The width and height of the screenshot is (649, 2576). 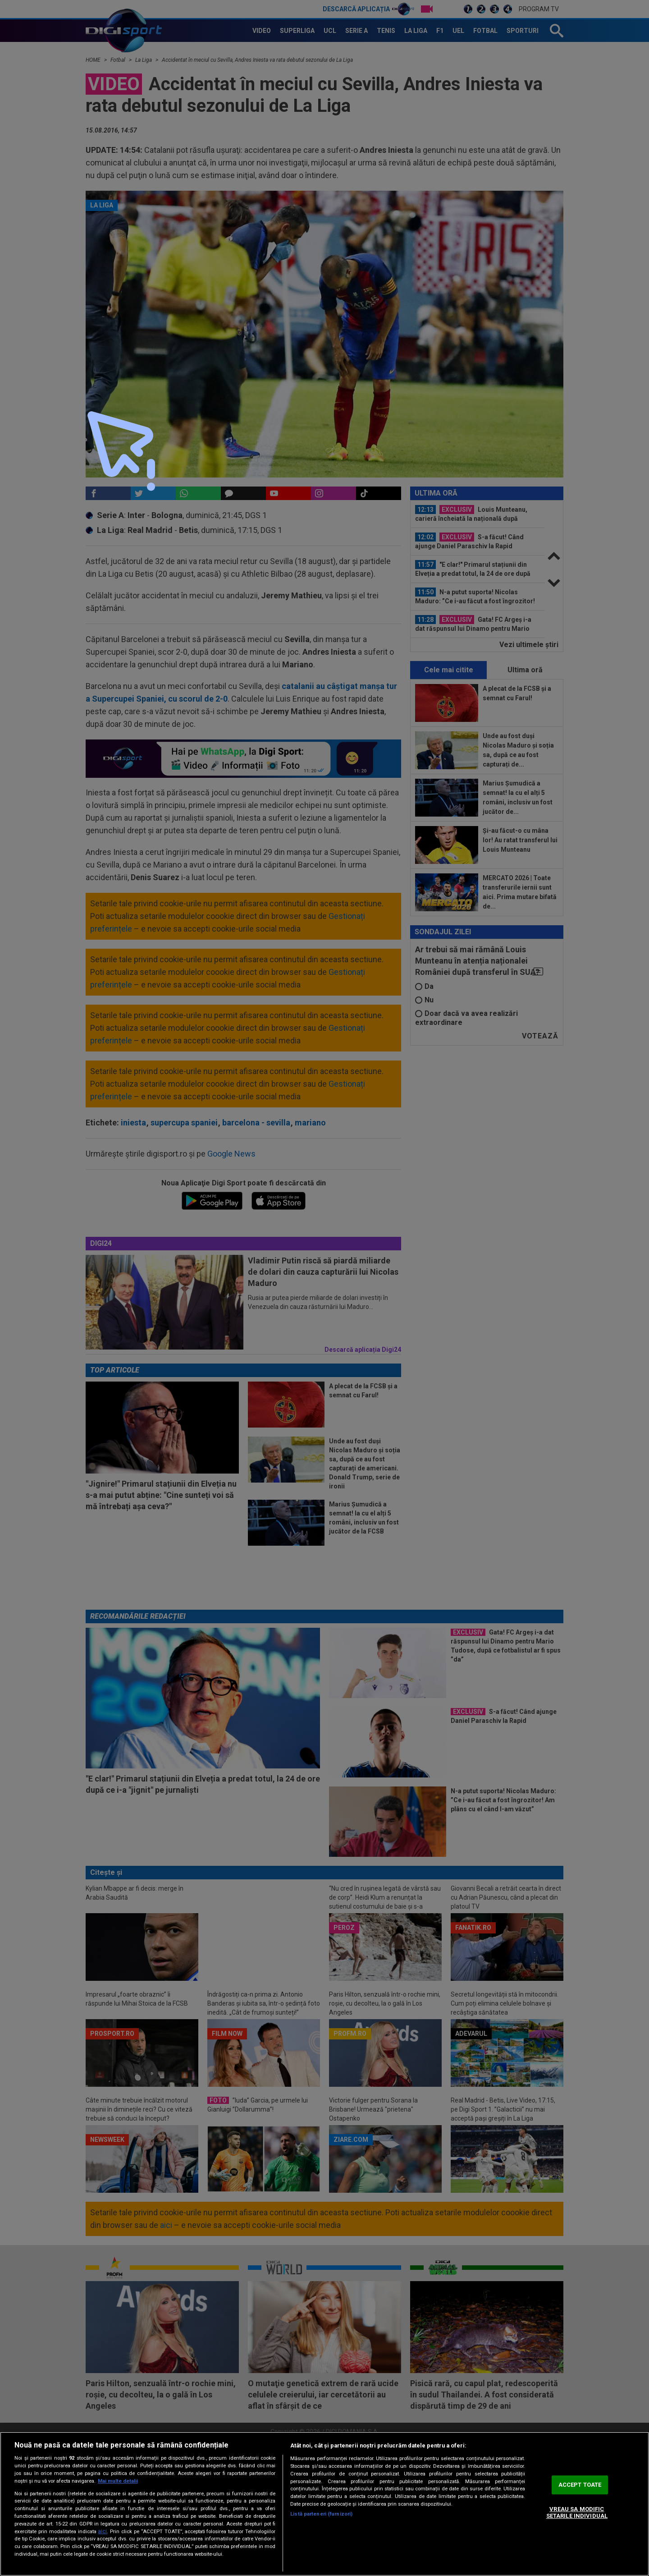 What do you see at coordinates (123, 447) in the screenshot?
I see `cursor error or interaction warning` at bounding box center [123, 447].